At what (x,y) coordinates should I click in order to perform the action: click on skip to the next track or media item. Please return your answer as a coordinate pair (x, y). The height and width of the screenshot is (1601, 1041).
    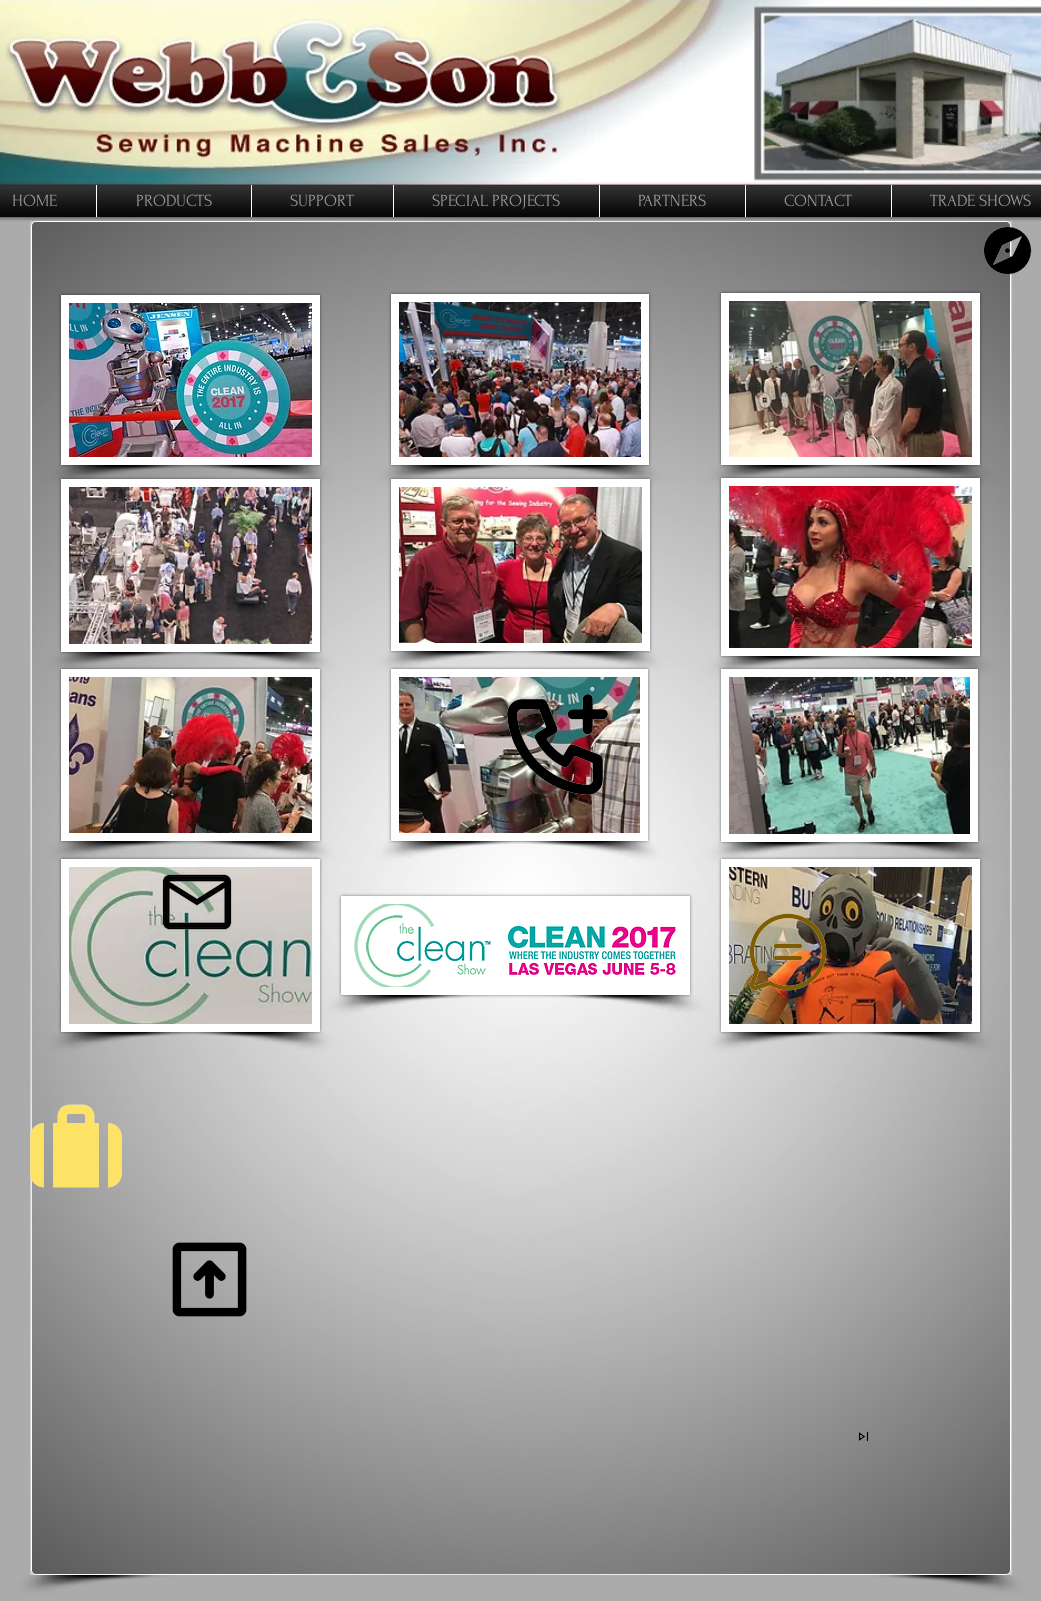
    Looking at the image, I should click on (863, 1436).